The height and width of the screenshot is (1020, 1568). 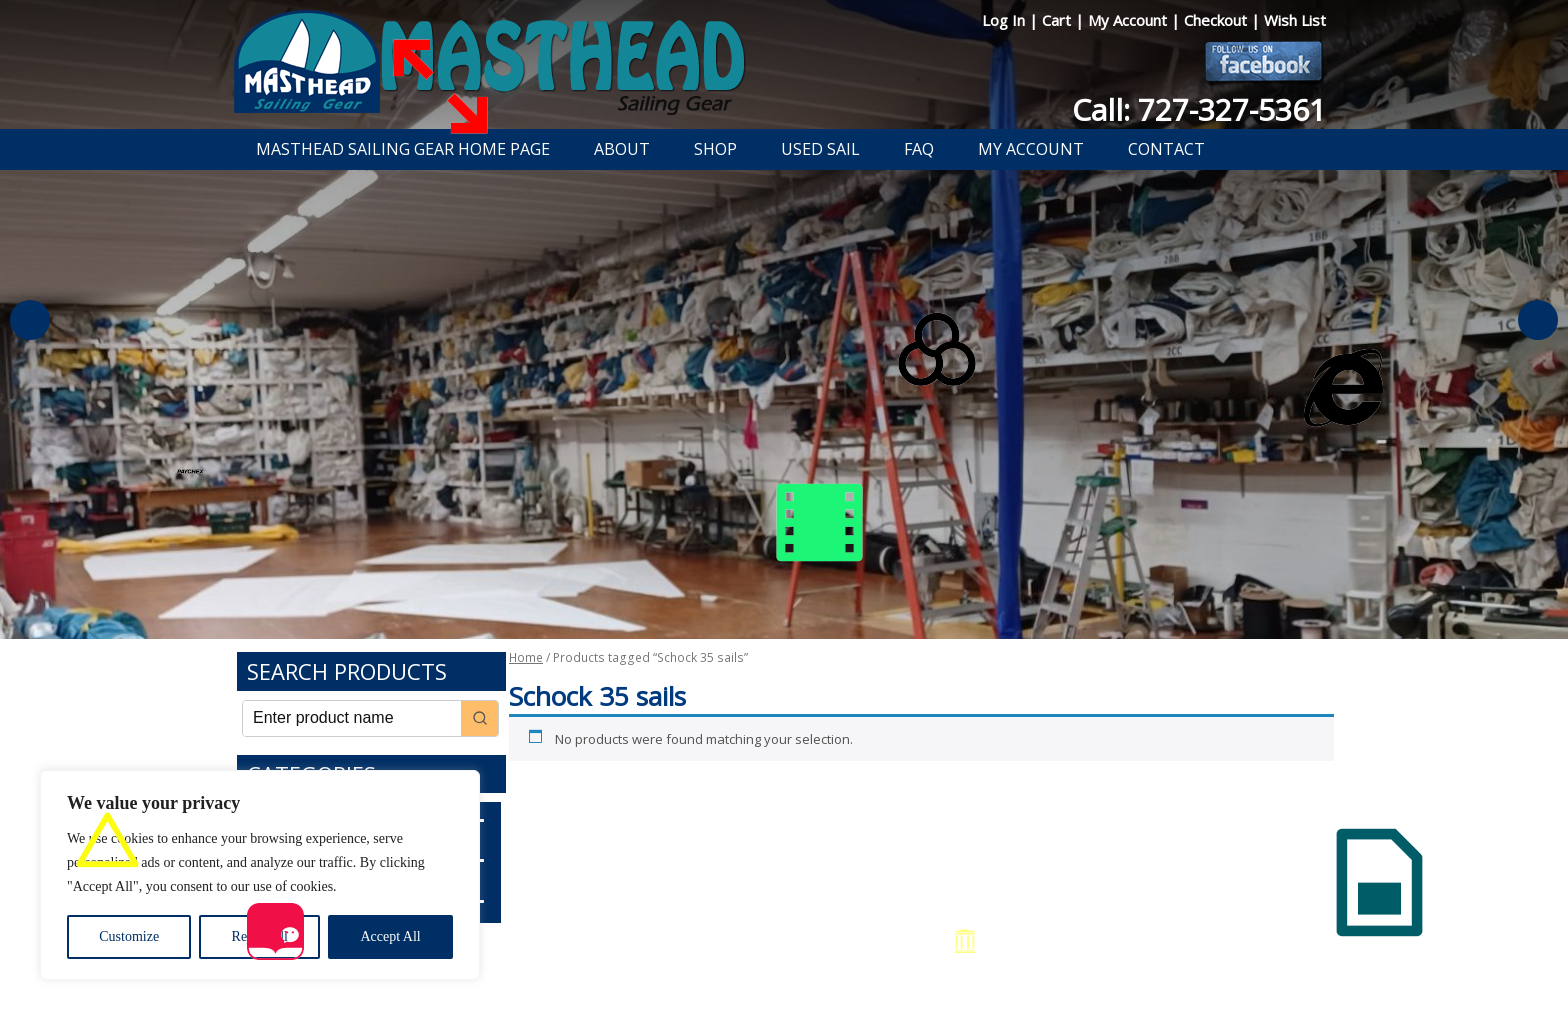 I want to click on access video or film content, so click(x=819, y=522).